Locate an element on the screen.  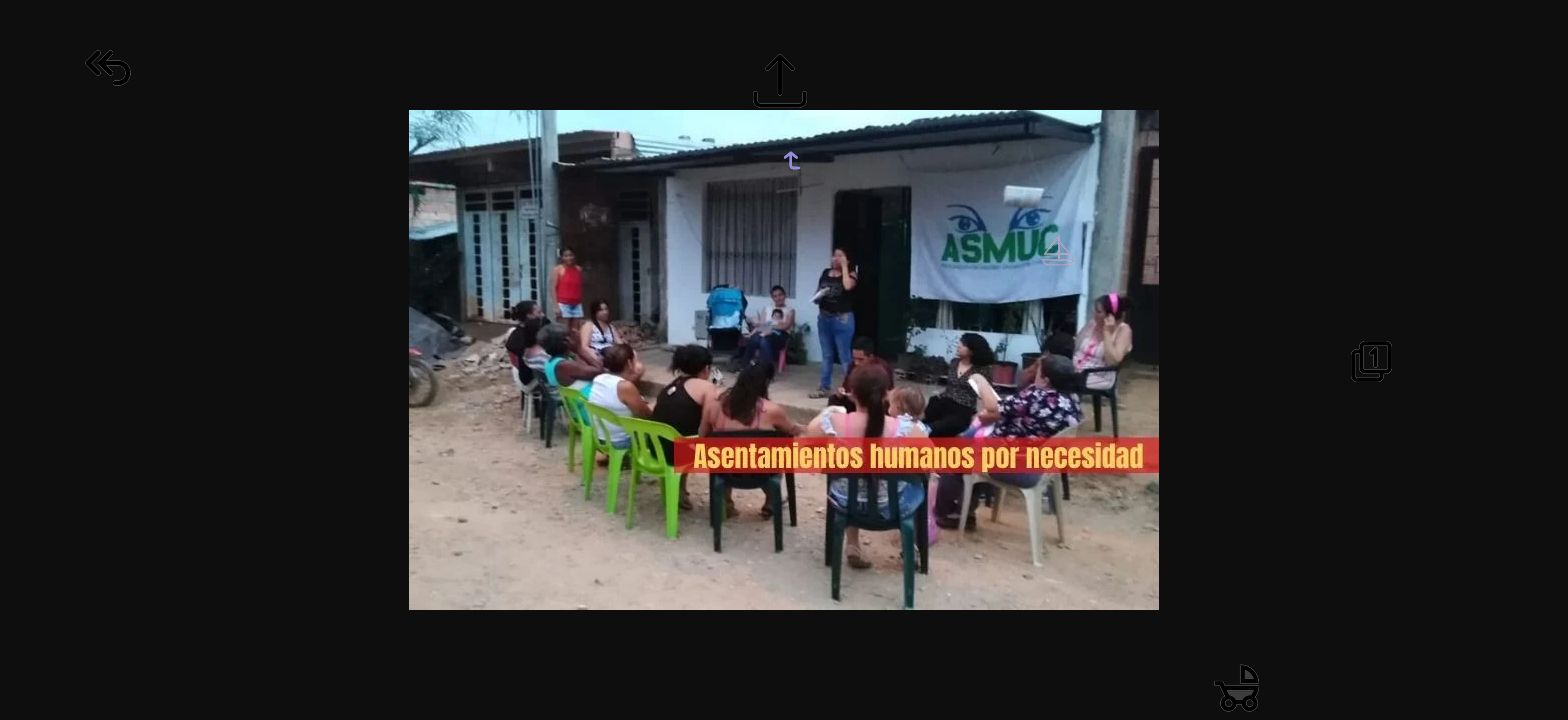
view first item in a collection is located at coordinates (1371, 361).